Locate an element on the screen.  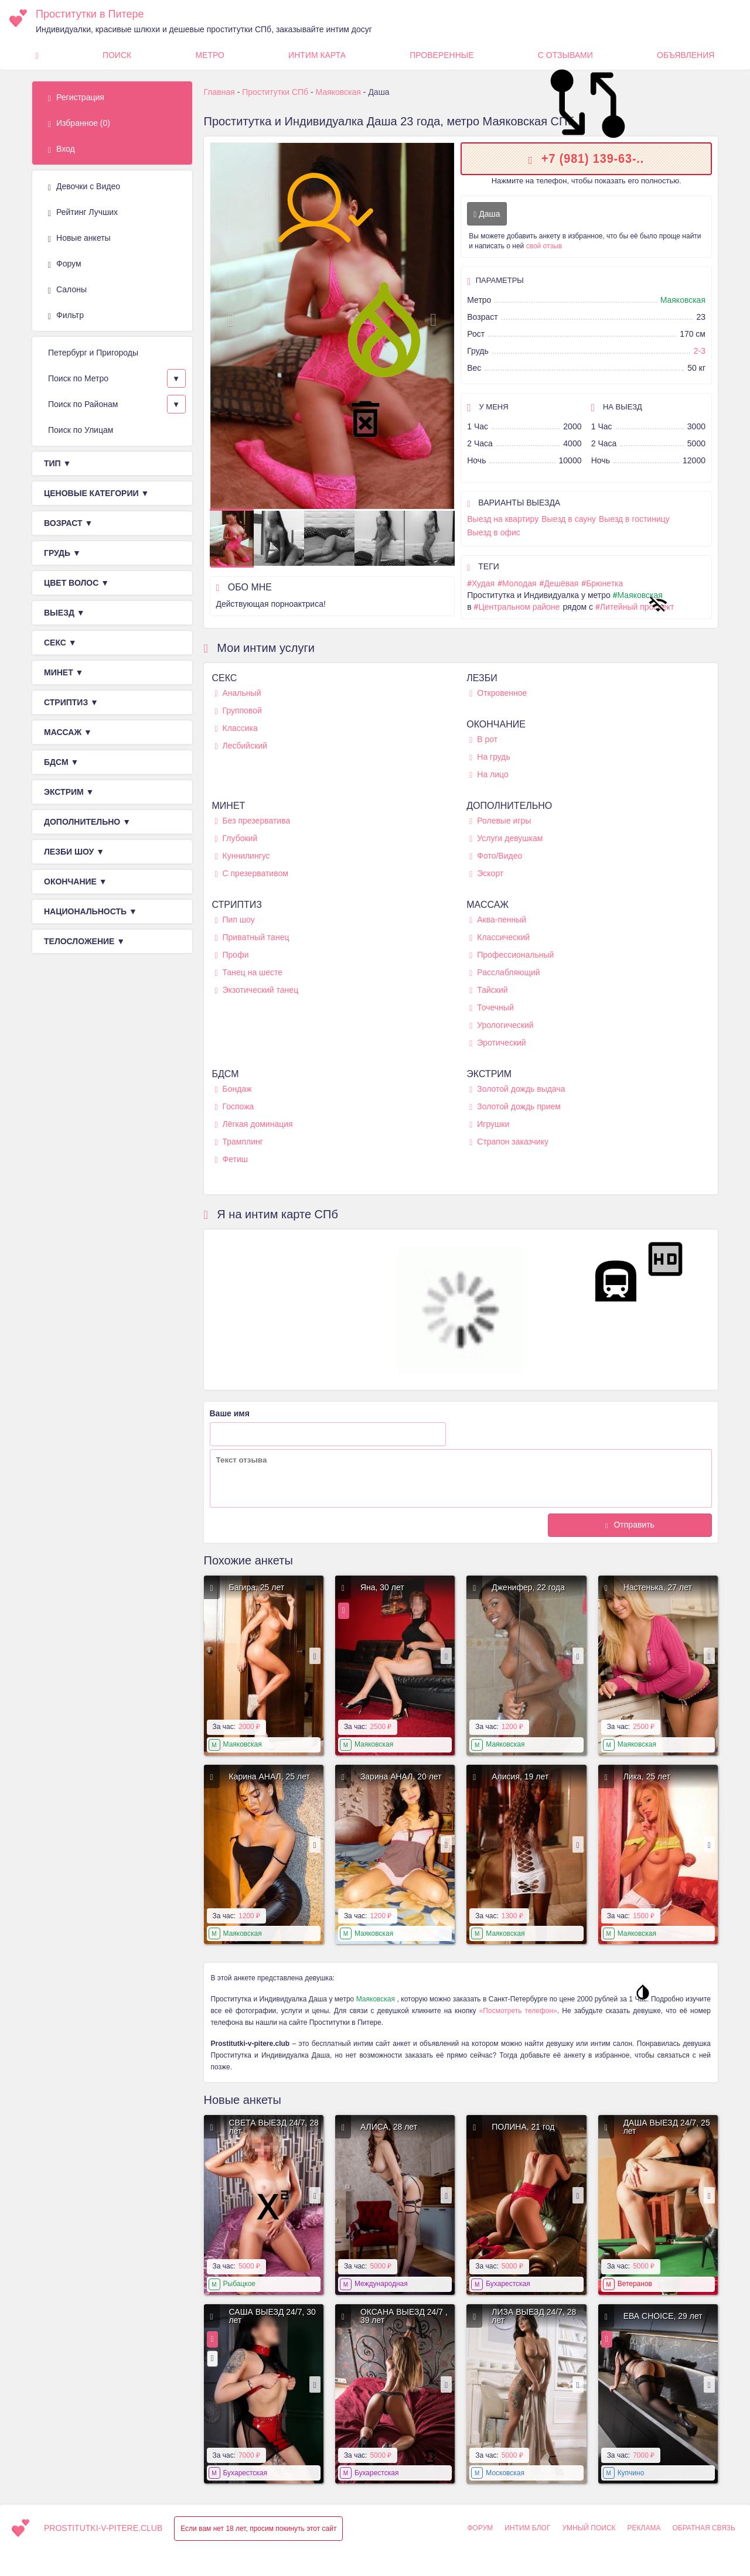
indicates wifi is disabled or disconnected is located at coordinates (658, 605).